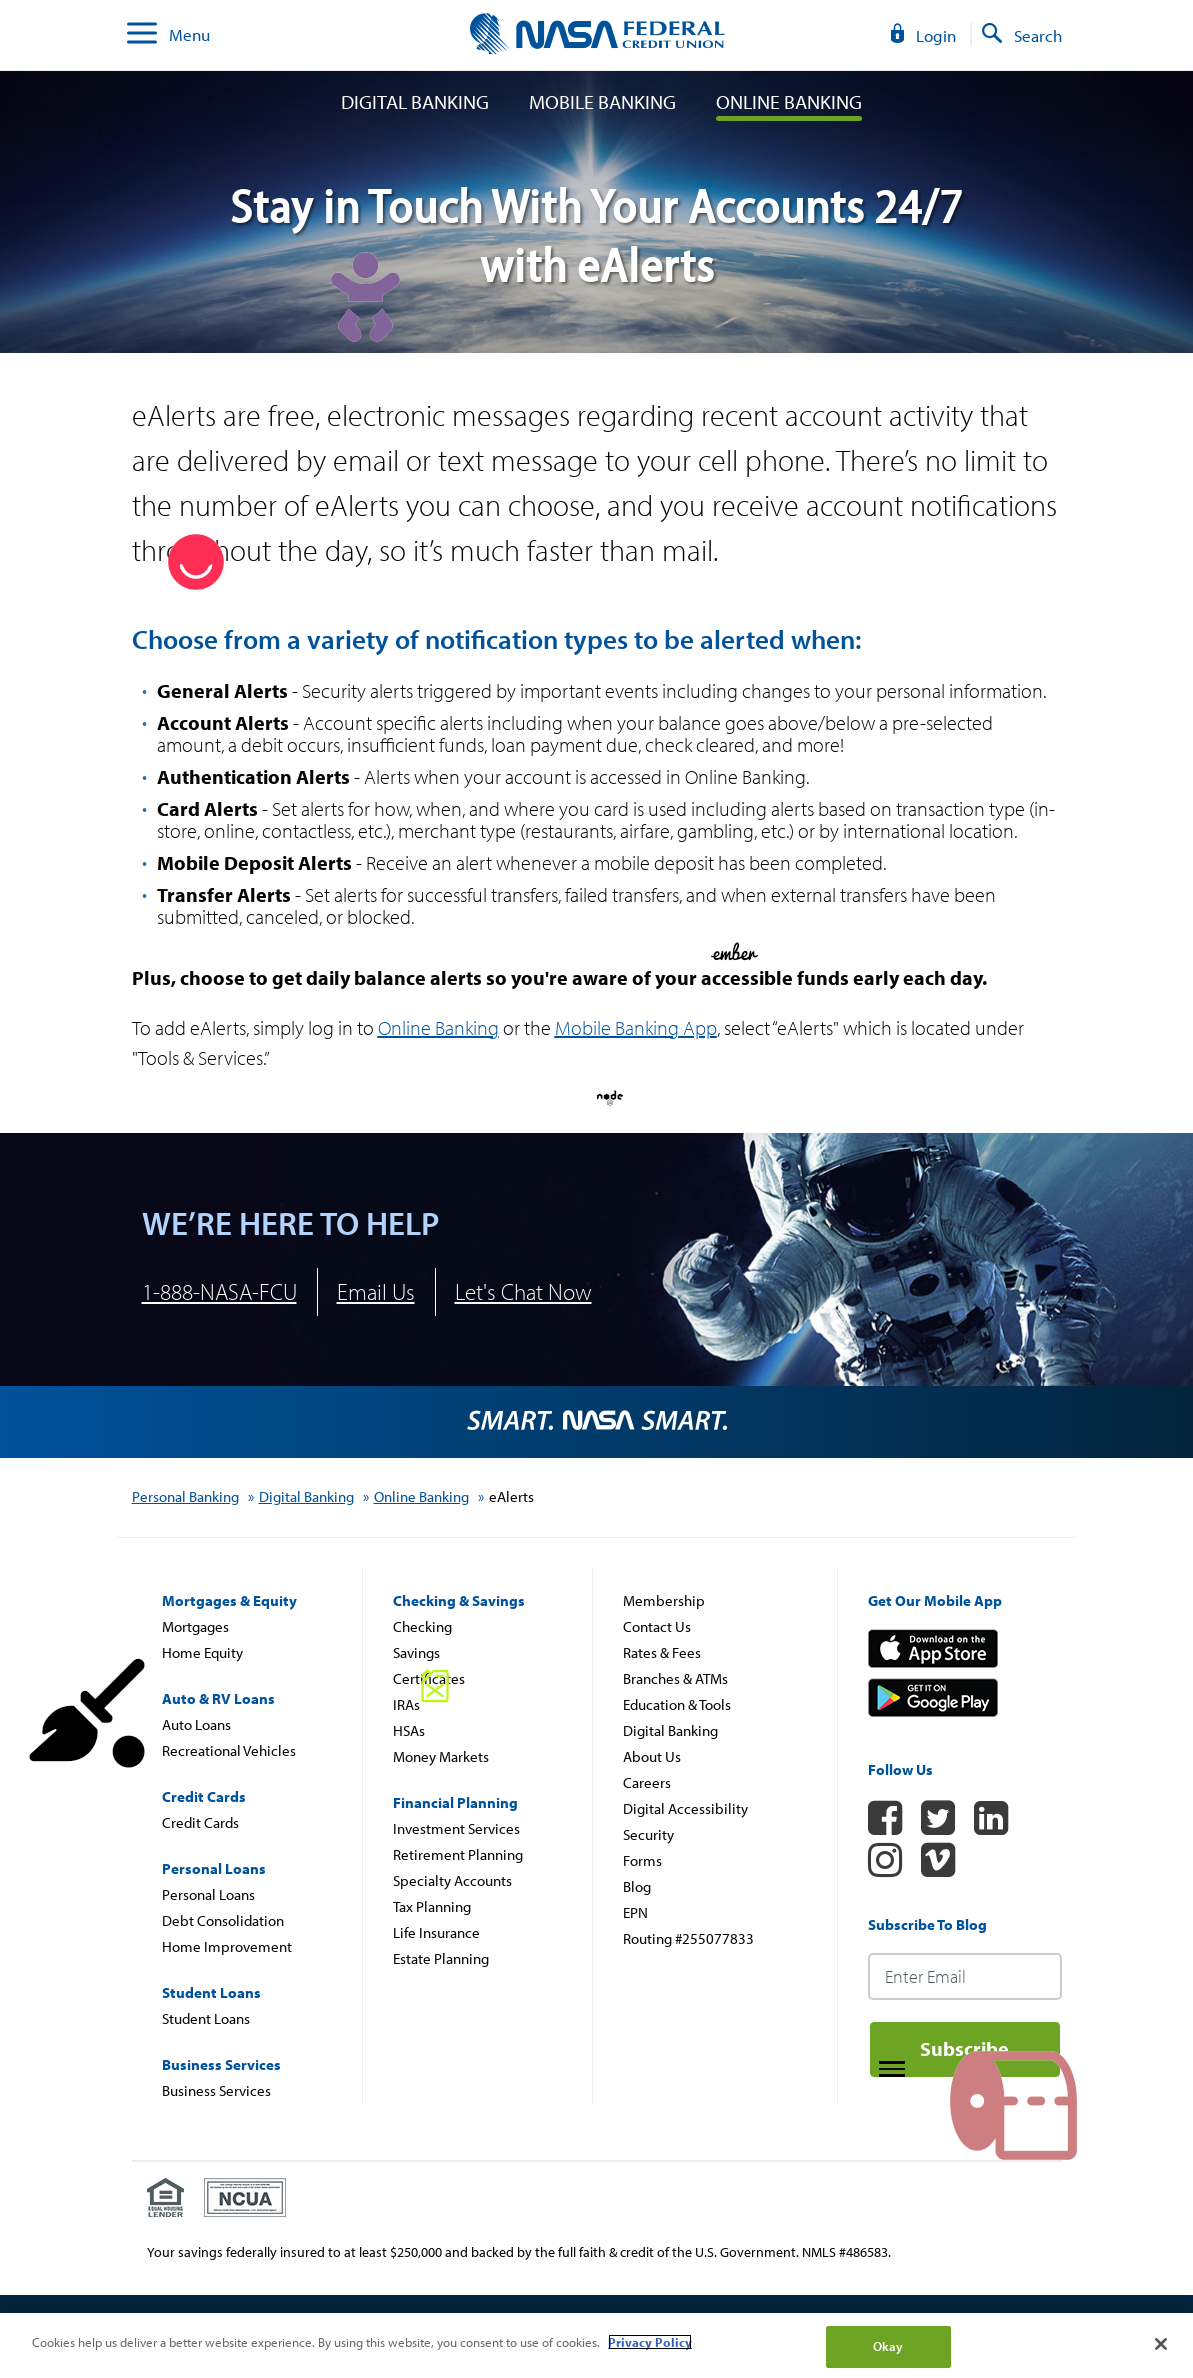 This screenshot has height=2378, width=1193. What do you see at coordinates (610, 1098) in the screenshot?
I see `node.js logo indicating a javascript runtime environment` at bounding box center [610, 1098].